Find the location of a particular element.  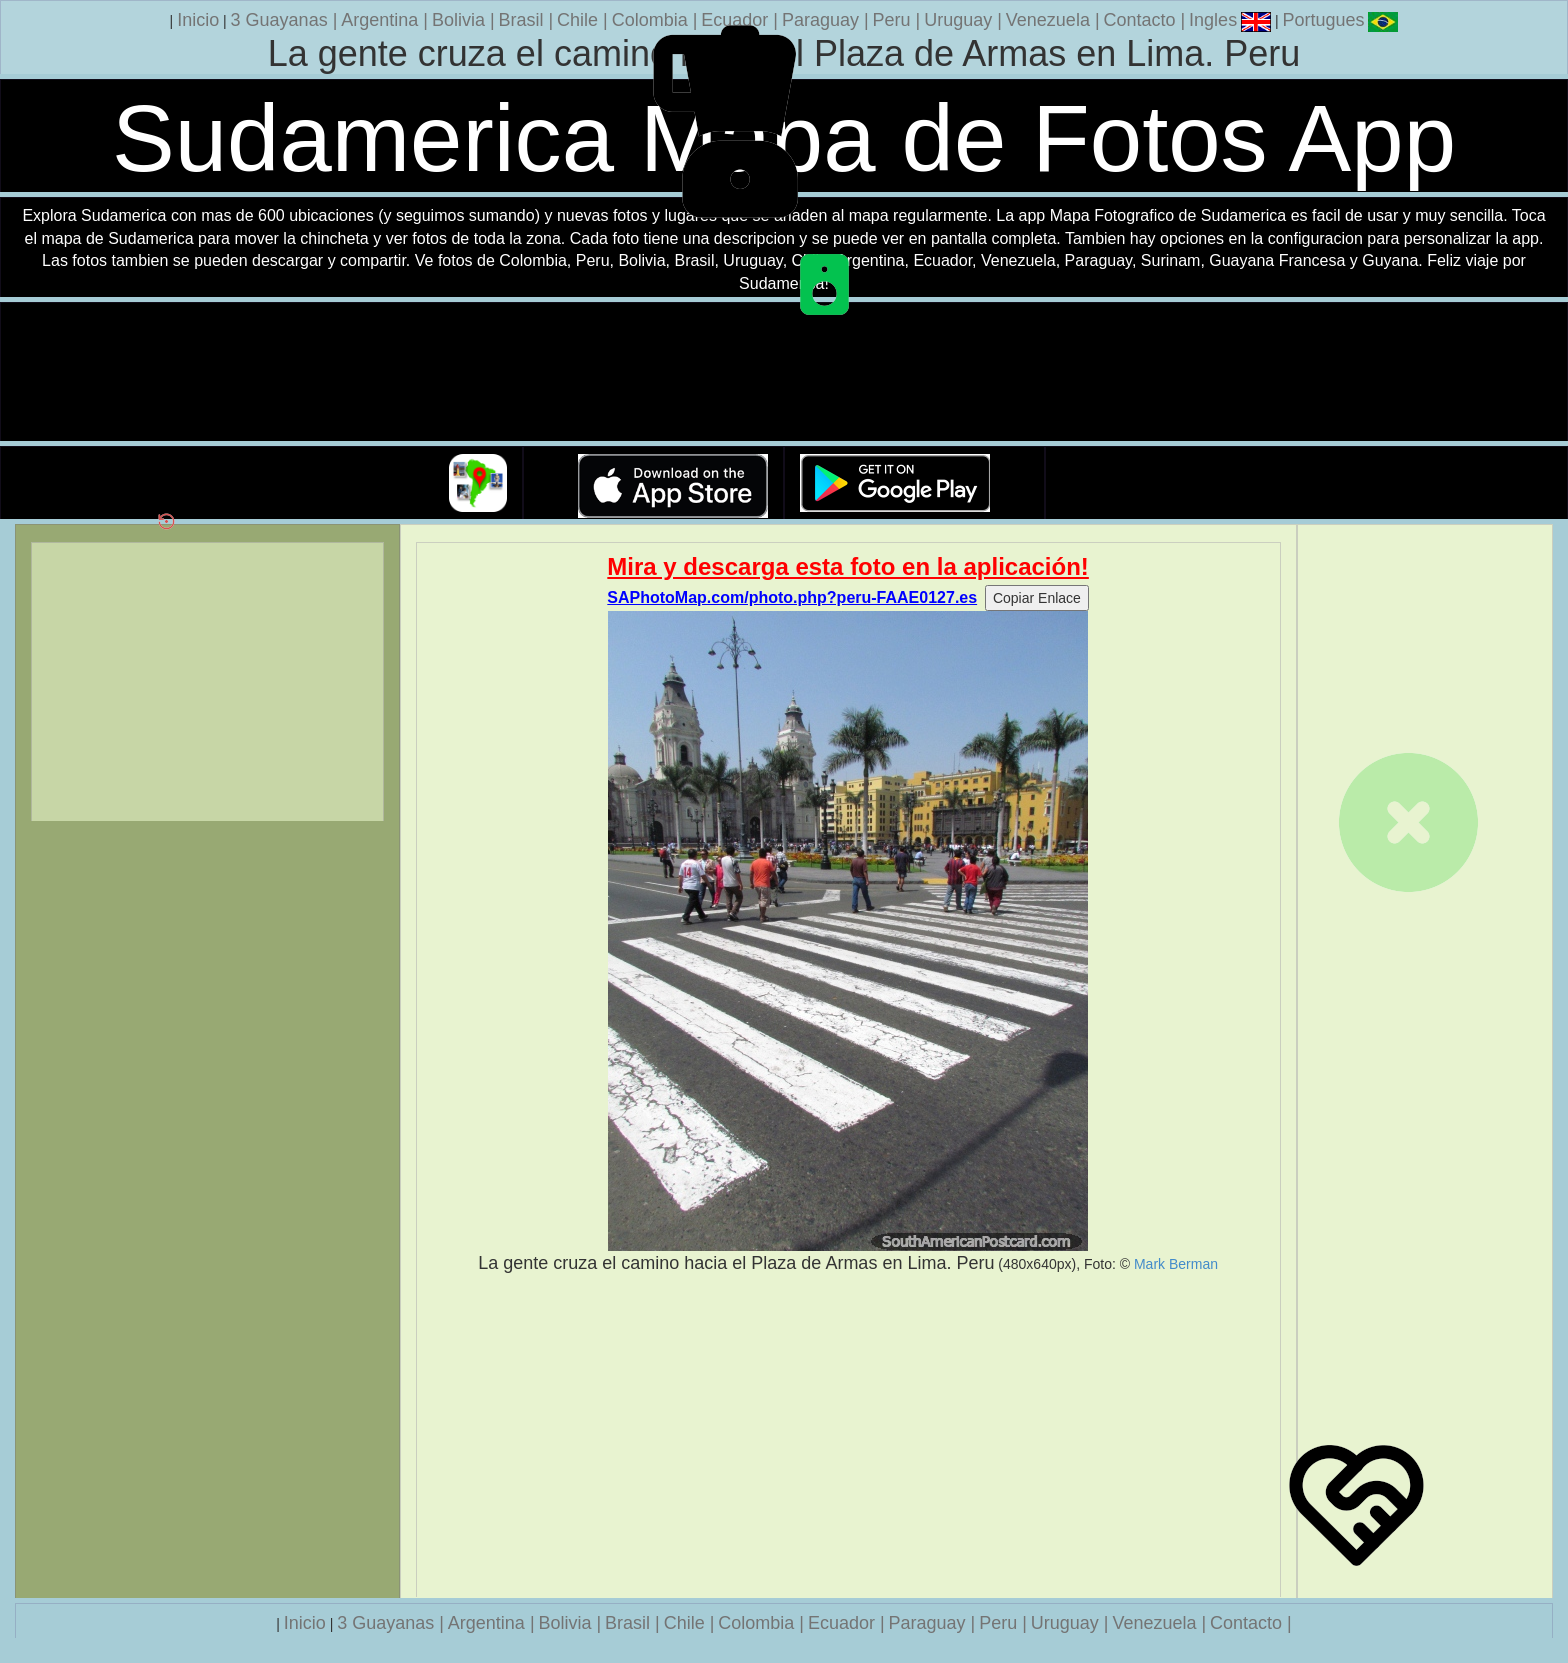

access blender or mixing tool settings is located at coordinates (730, 121).